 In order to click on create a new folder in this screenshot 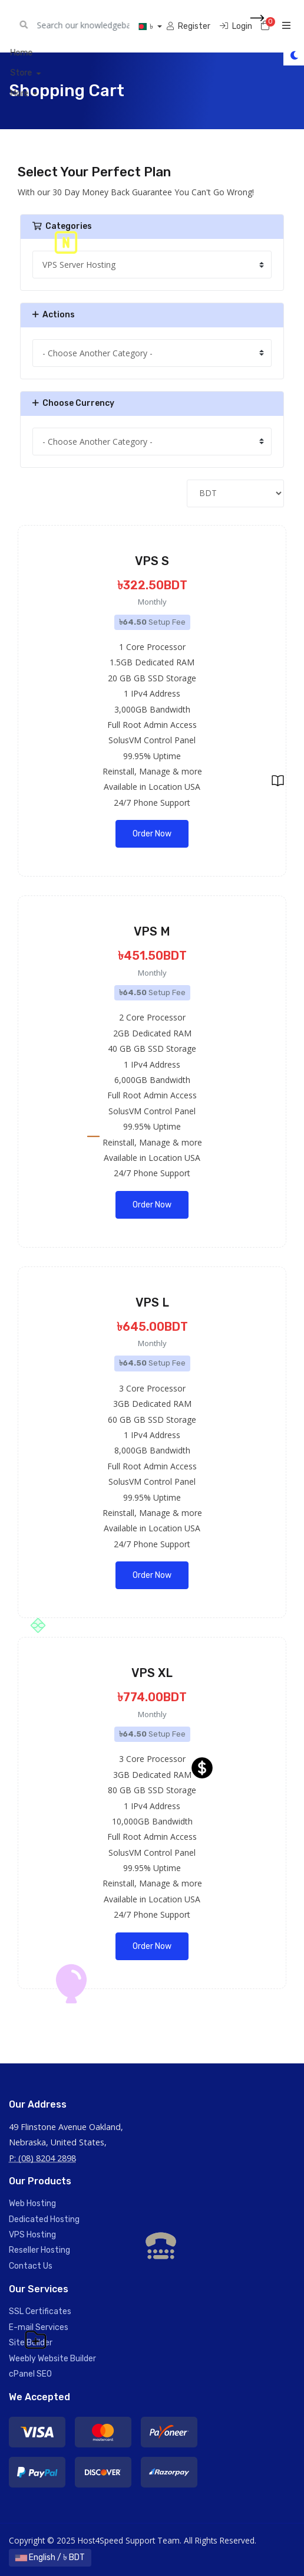, I will do `click(35, 2339)`.